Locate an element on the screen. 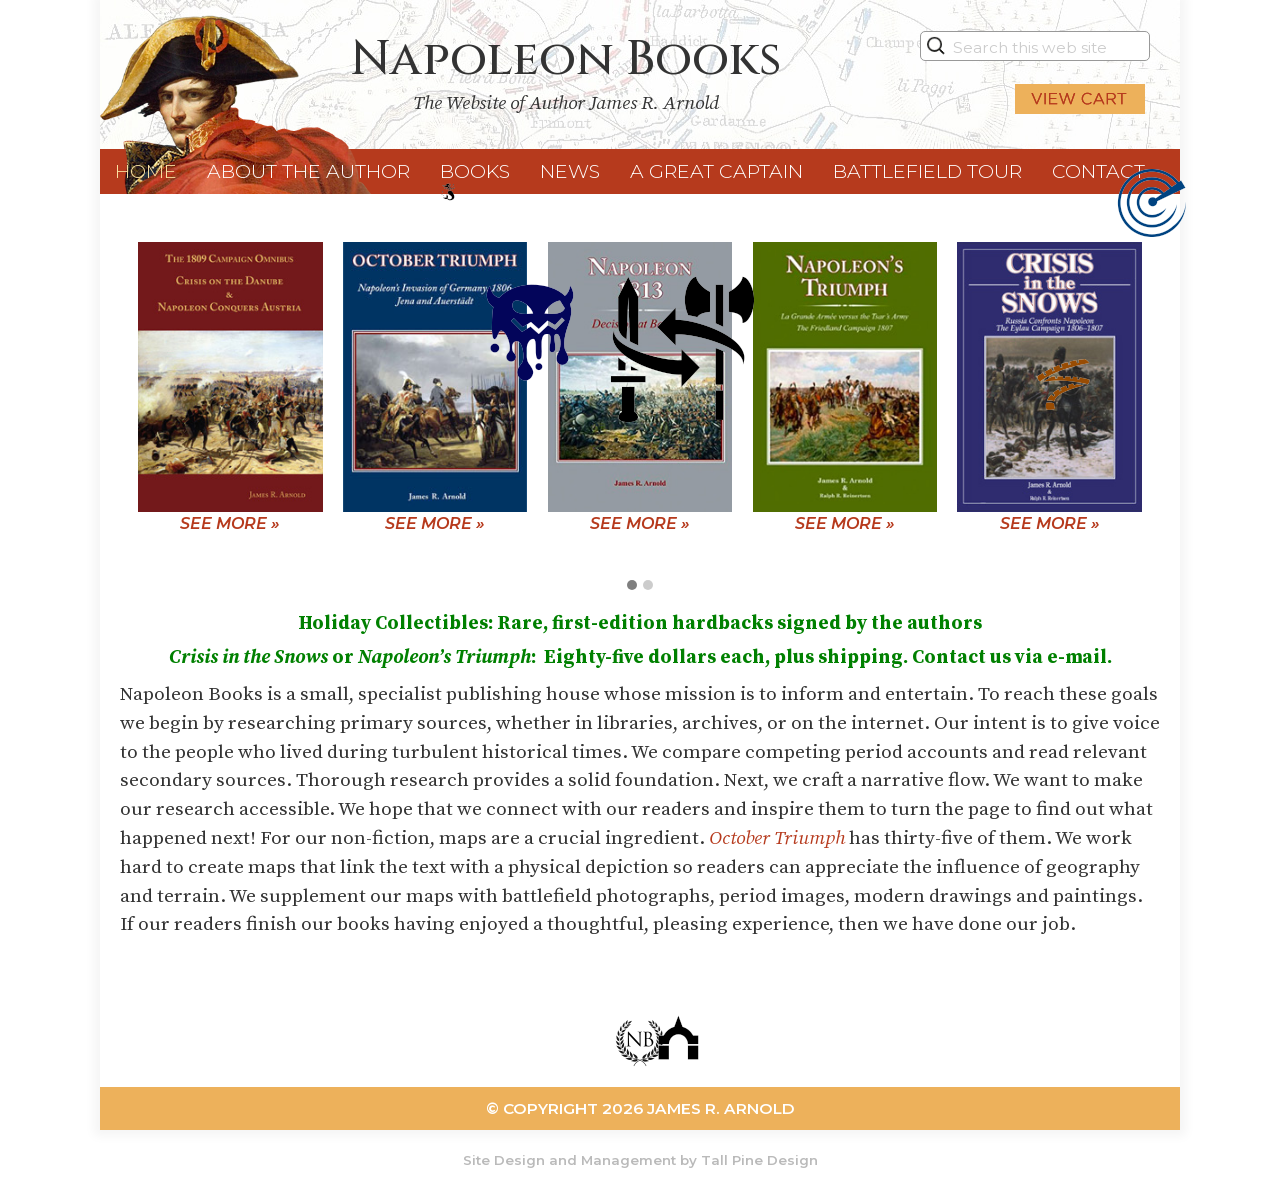  scan for nearby objects or enemies is located at coordinates (1152, 203).